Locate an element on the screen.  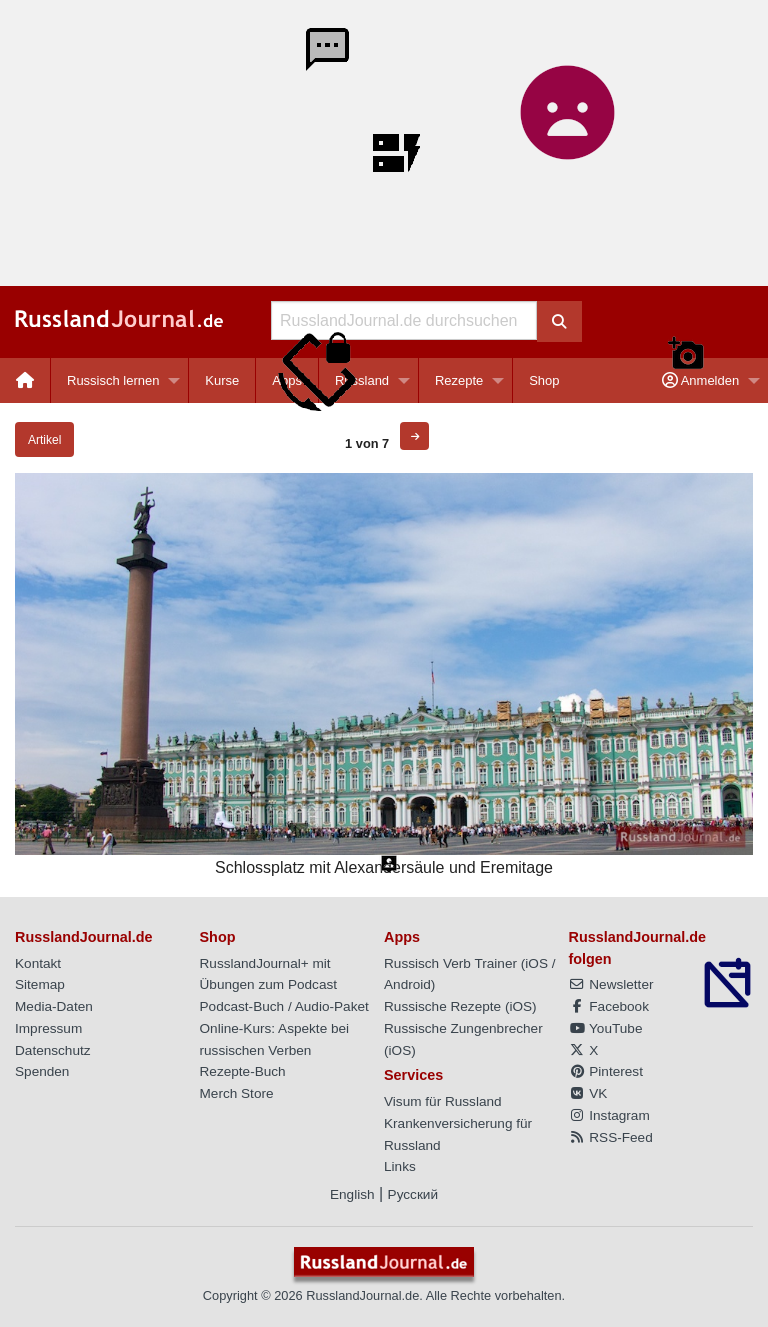
access dynamic form builder is located at coordinates (396, 153).